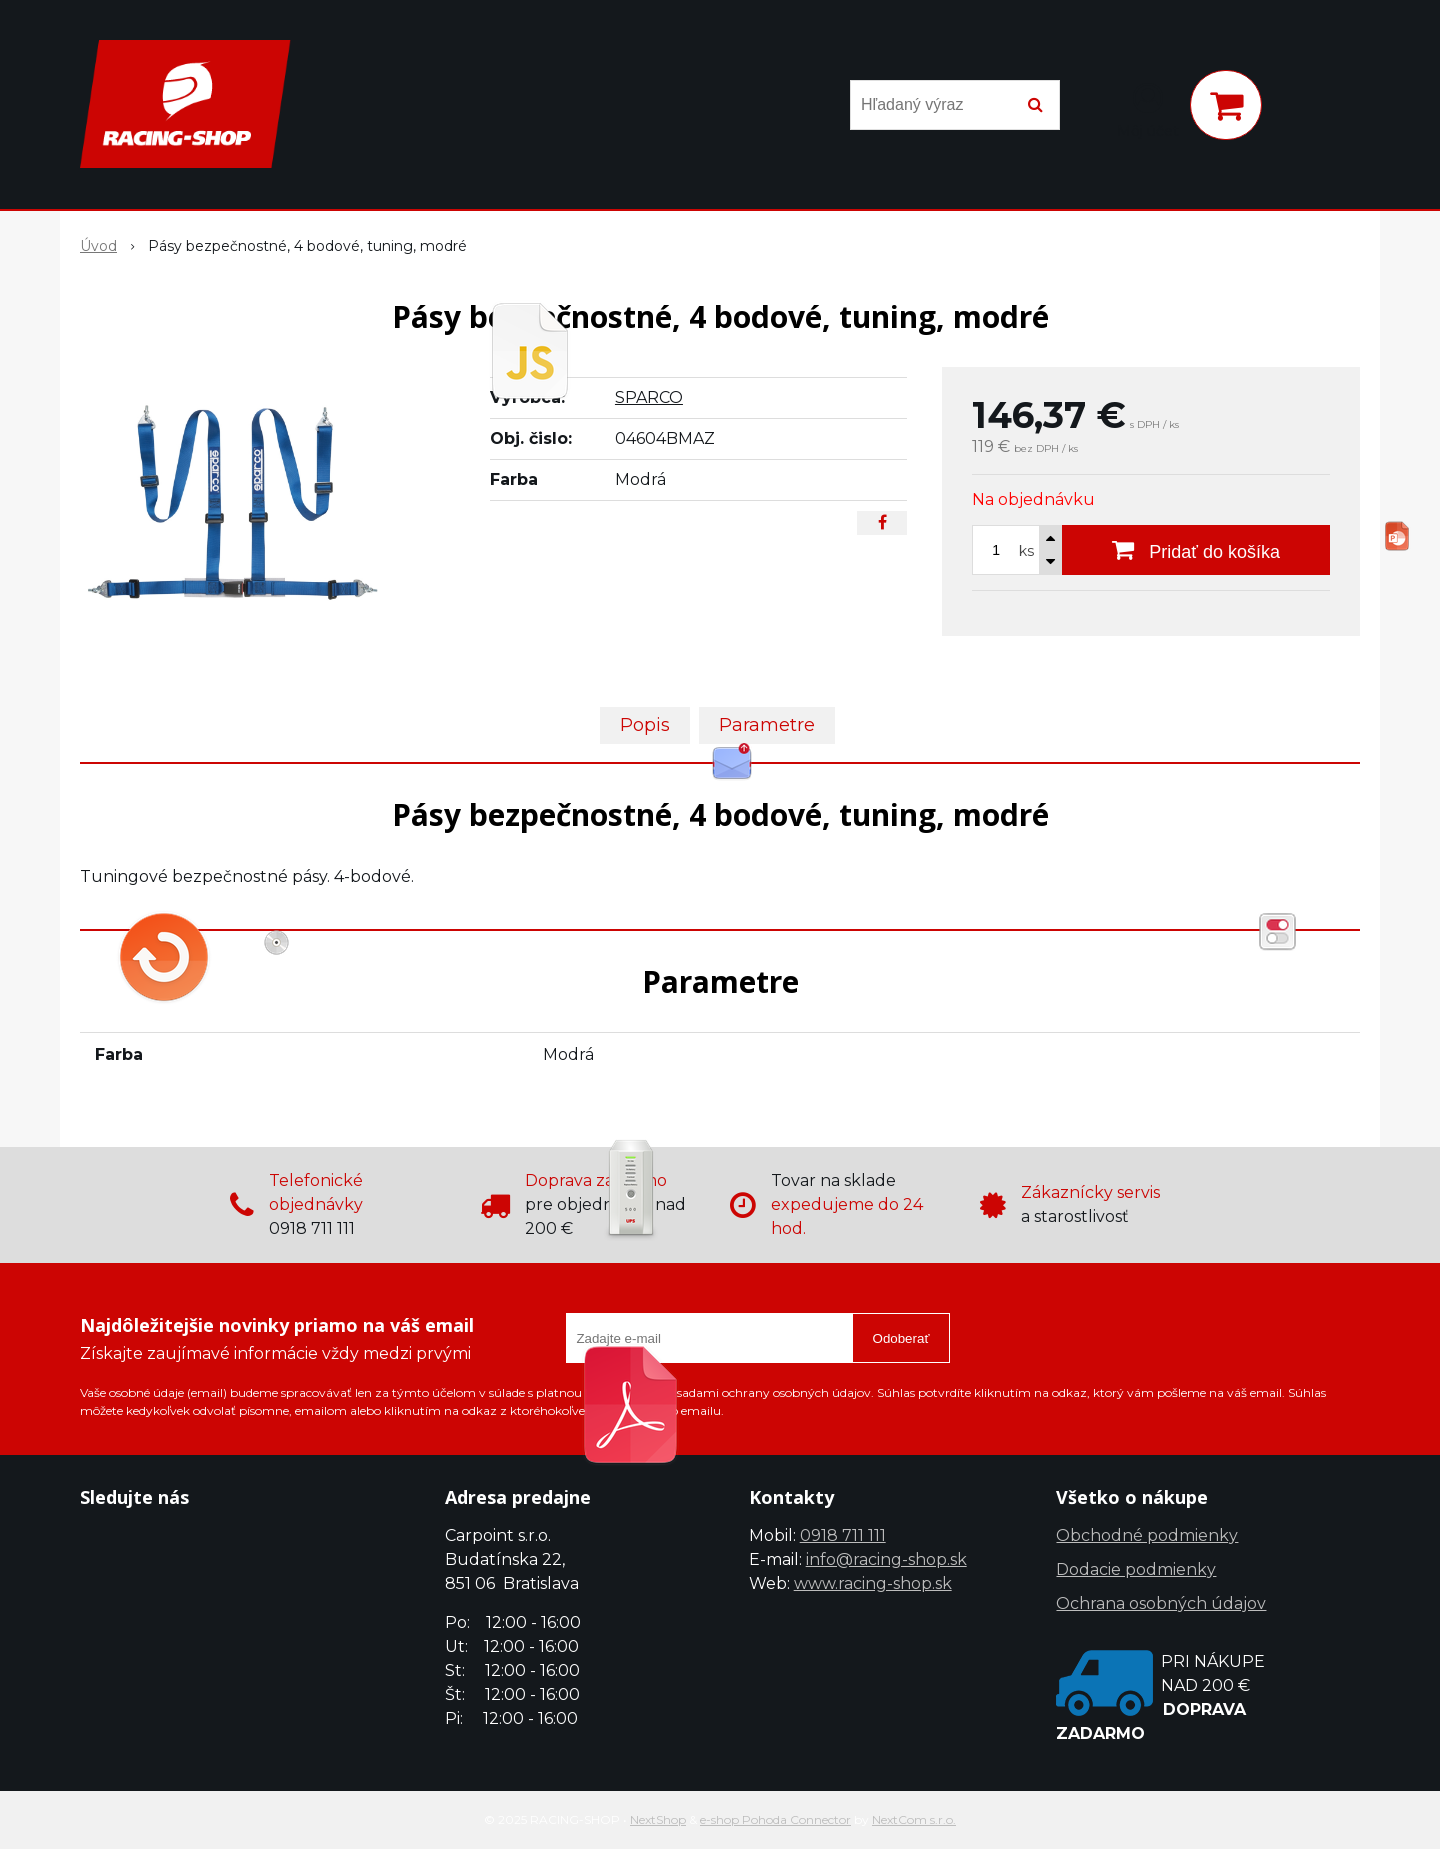 Image resolution: width=1440 pixels, height=1849 pixels. I want to click on powerpoint slideshow file, so click(1397, 536).